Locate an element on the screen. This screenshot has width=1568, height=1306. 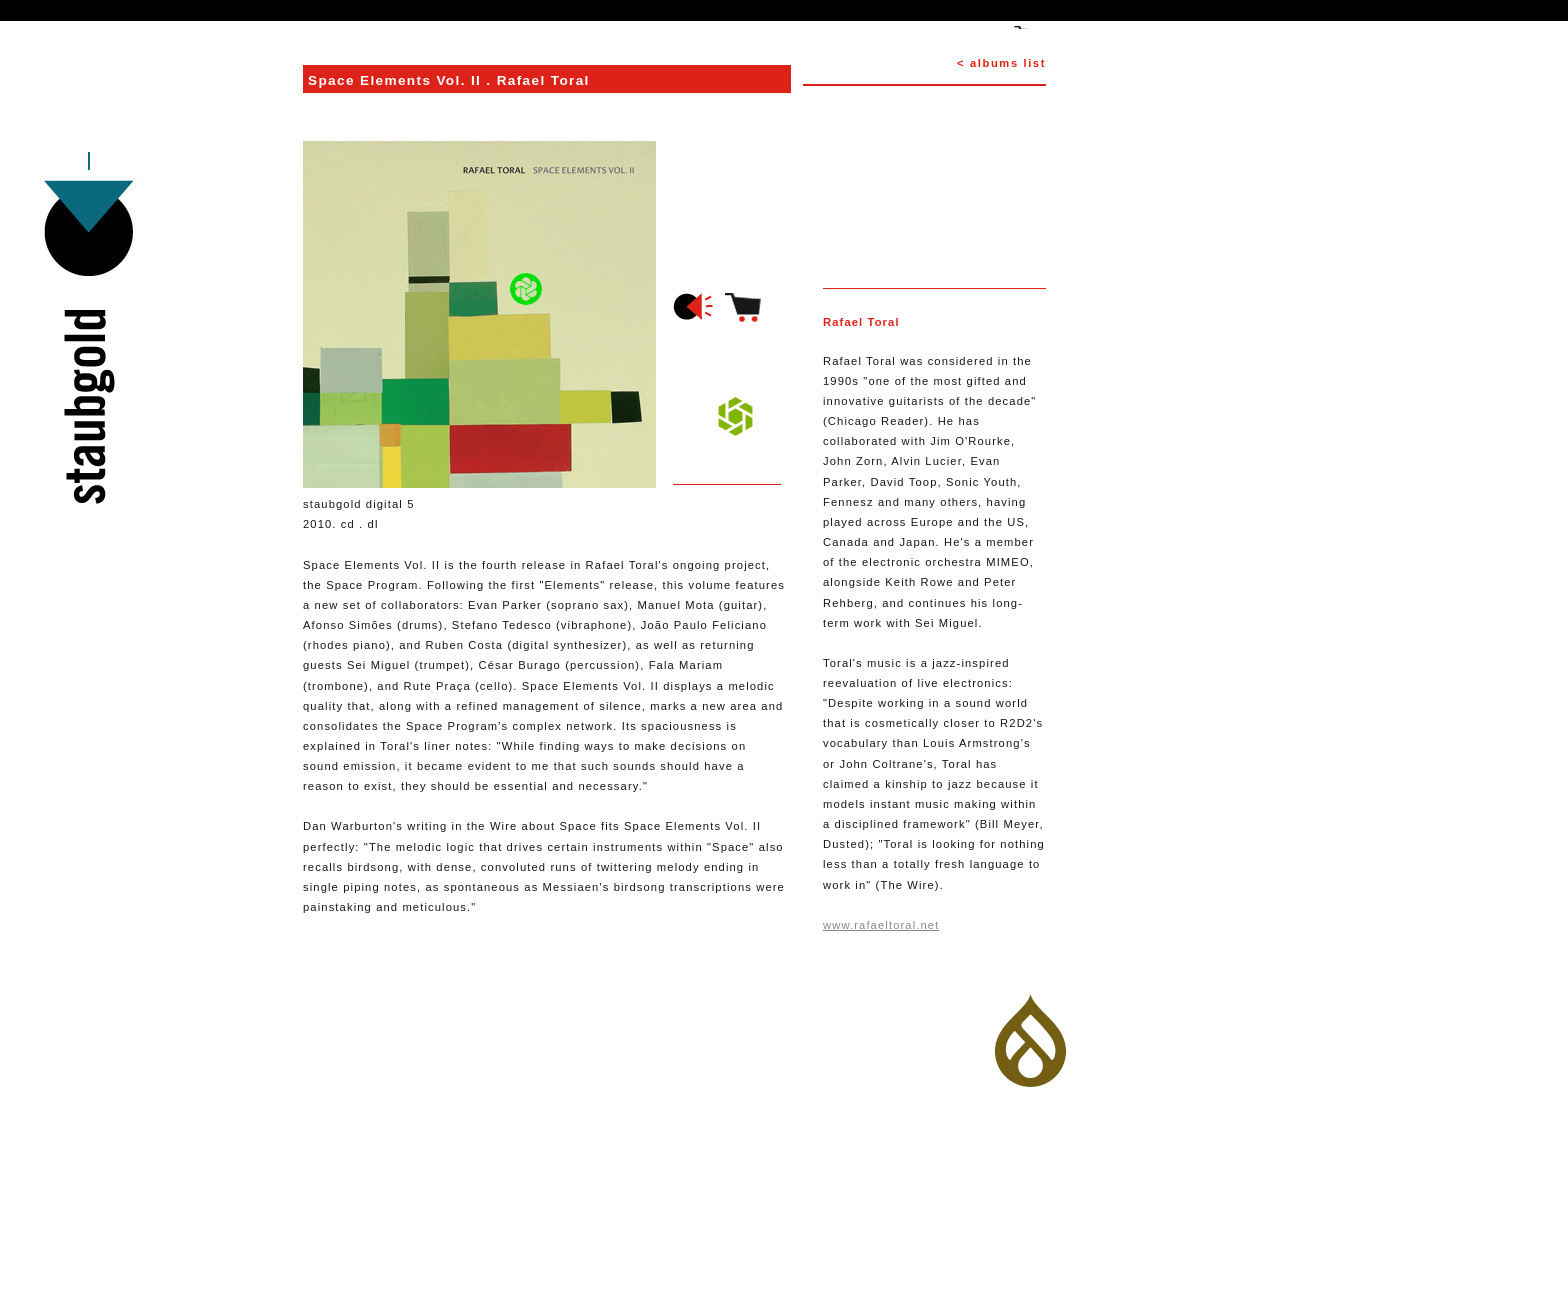
chromatic logo is located at coordinates (526, 289).